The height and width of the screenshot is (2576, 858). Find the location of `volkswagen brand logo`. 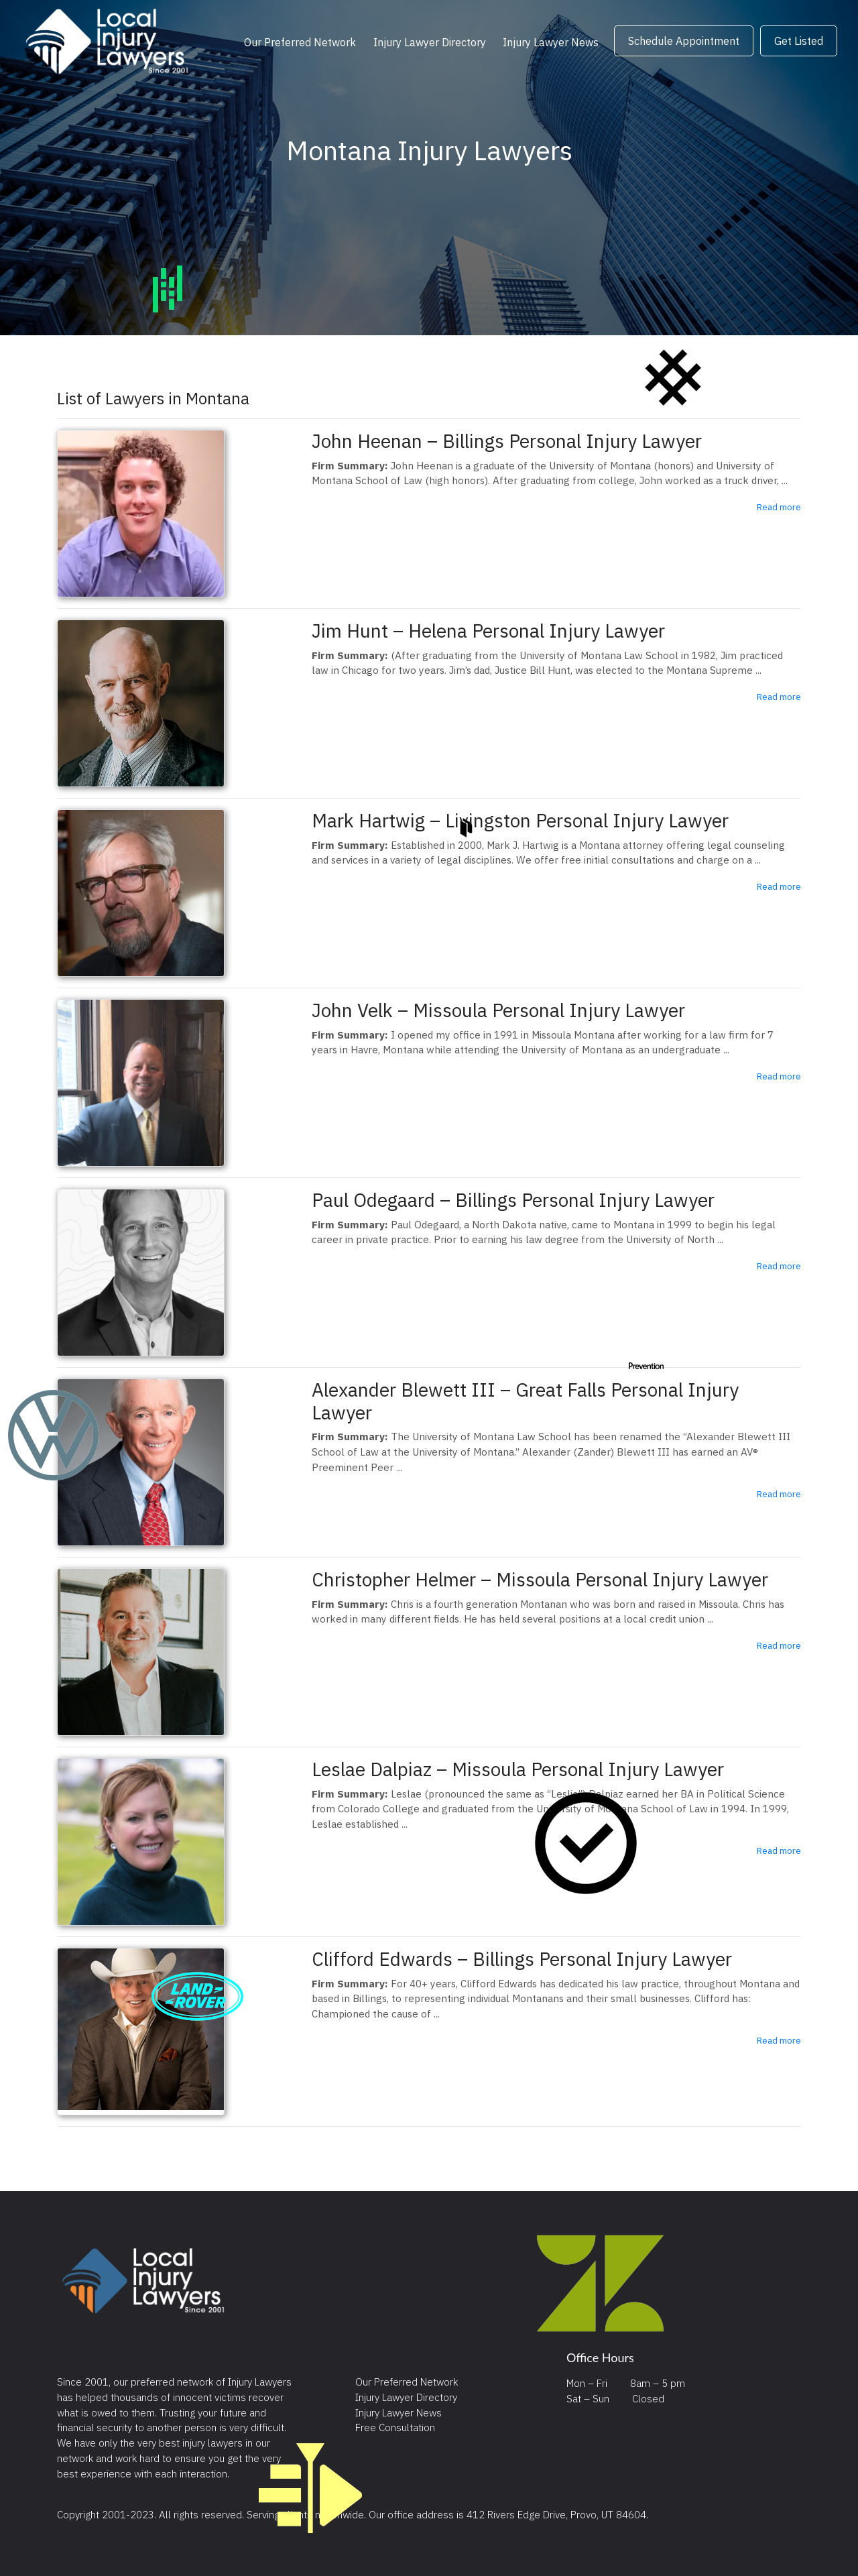

volkswagen brand logo is located at coordinates (53, 1435).